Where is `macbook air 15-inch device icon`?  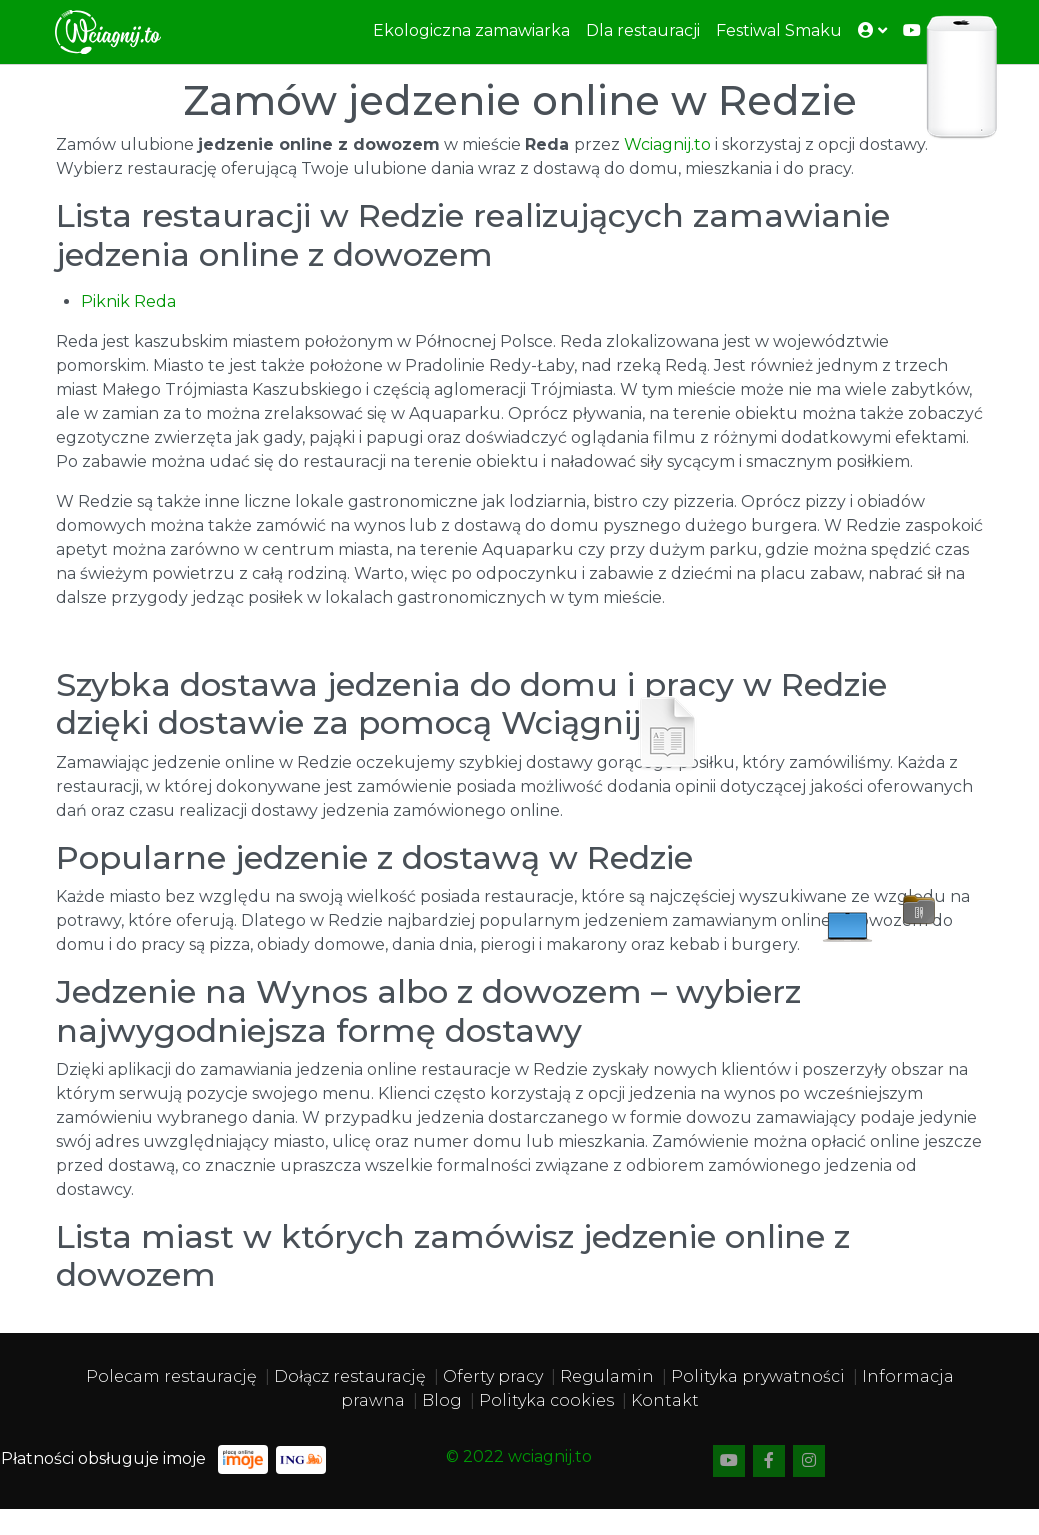 macbook air 15-inch device icon is located at coordinates (847, 924).